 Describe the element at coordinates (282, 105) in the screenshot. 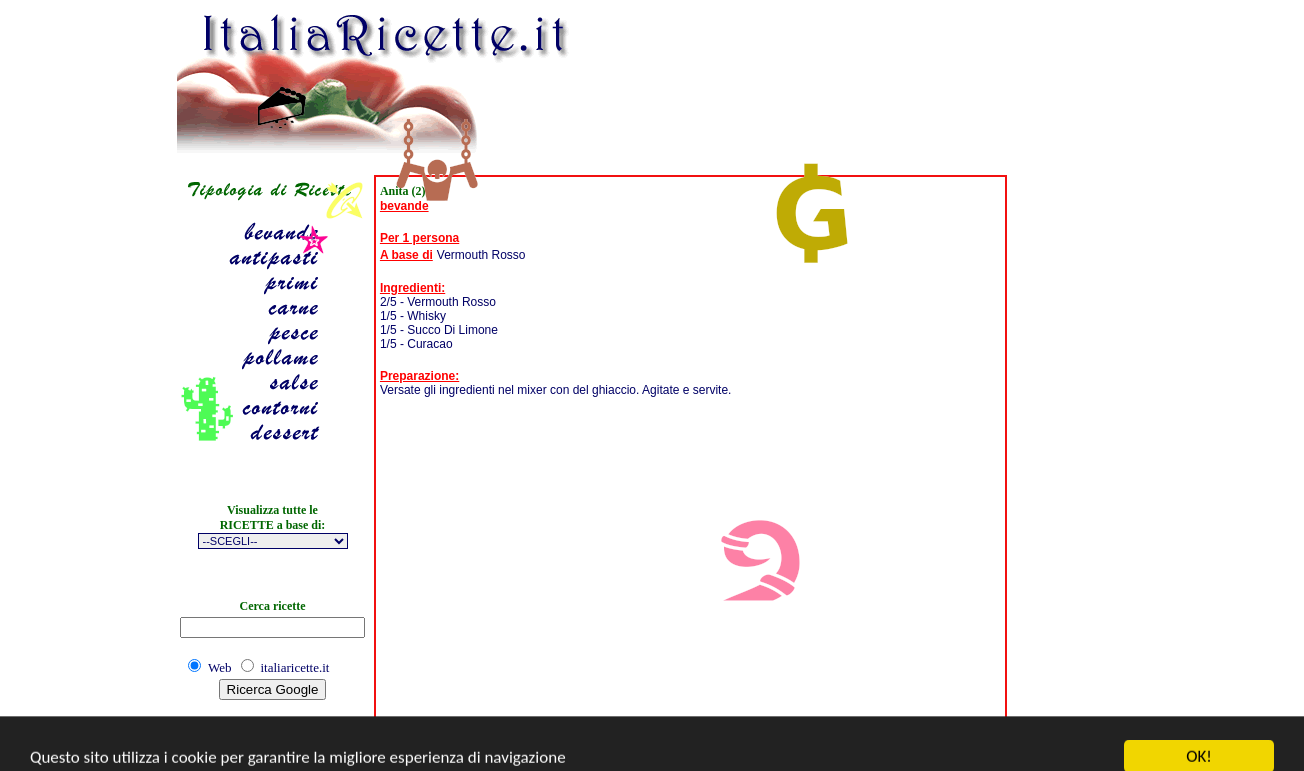

I see `view a portion of data in a chart` at that location.